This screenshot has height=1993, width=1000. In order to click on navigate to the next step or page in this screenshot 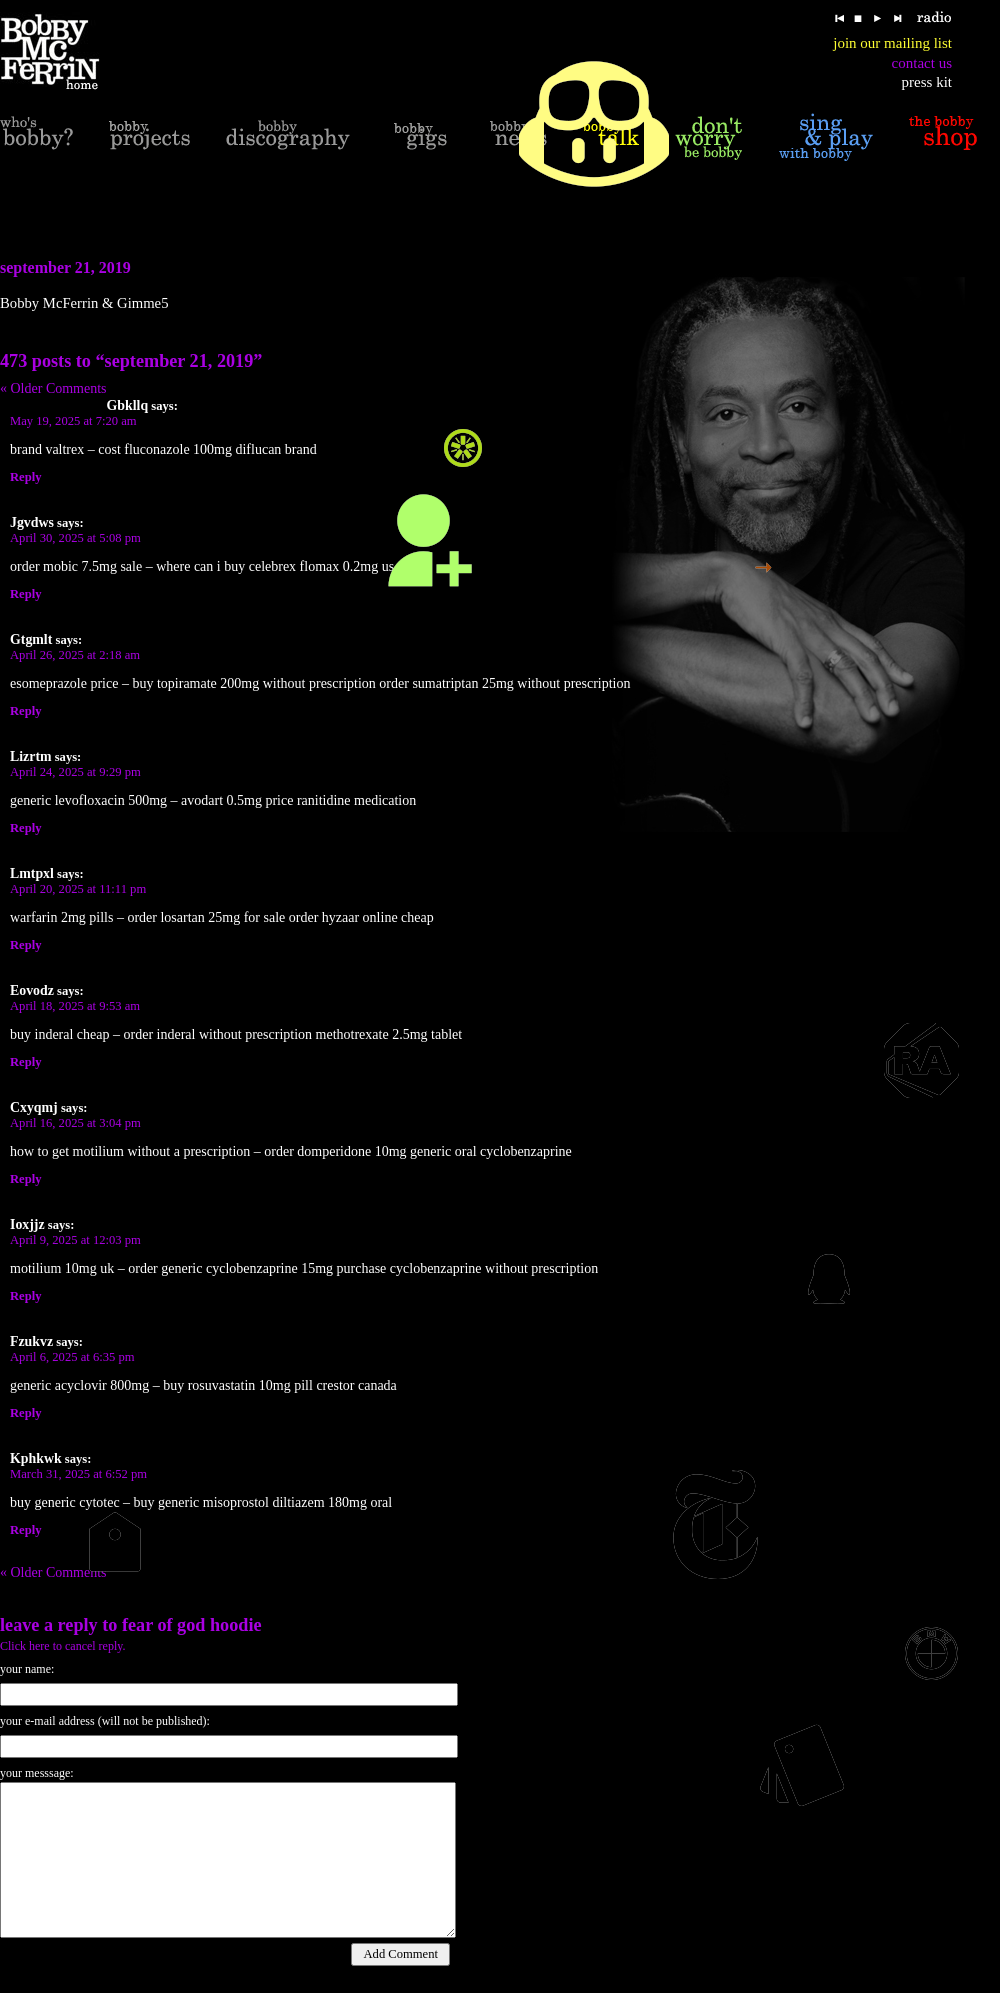, I will do `click(763, 567)`.